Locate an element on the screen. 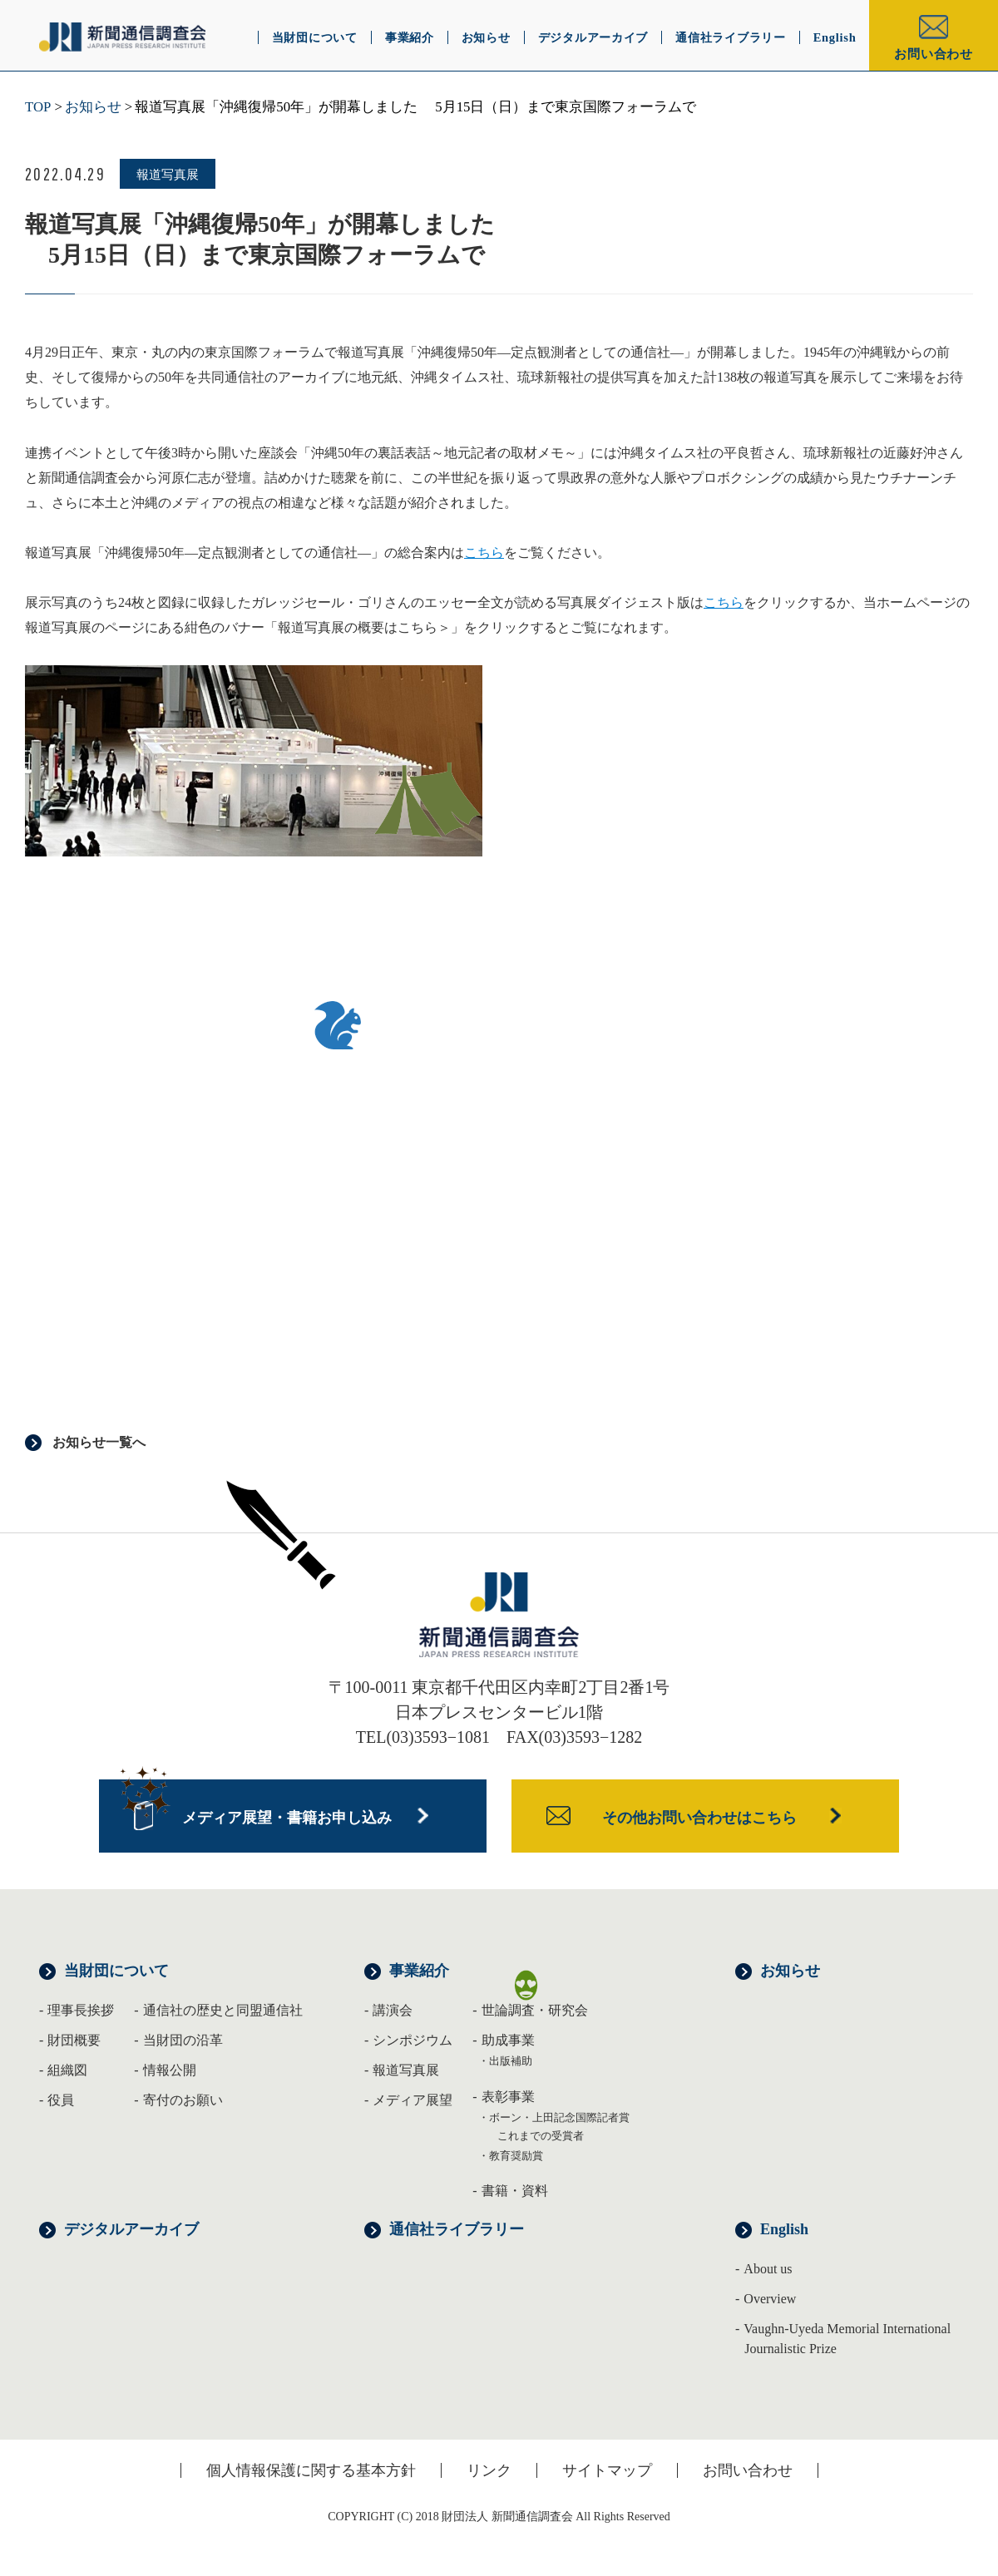 Image resolution: width=998 pixels, height=2576 pixels. access camping or outdoor activity features is located at coordinates (427, 800).